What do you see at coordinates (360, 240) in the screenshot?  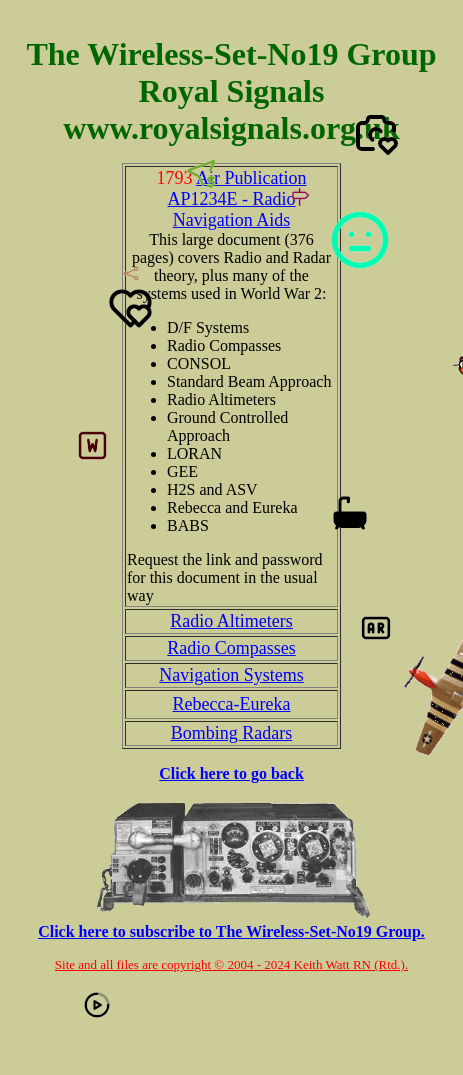 I see `indicates neutral or no reaction` at bounding box center [360, 240].